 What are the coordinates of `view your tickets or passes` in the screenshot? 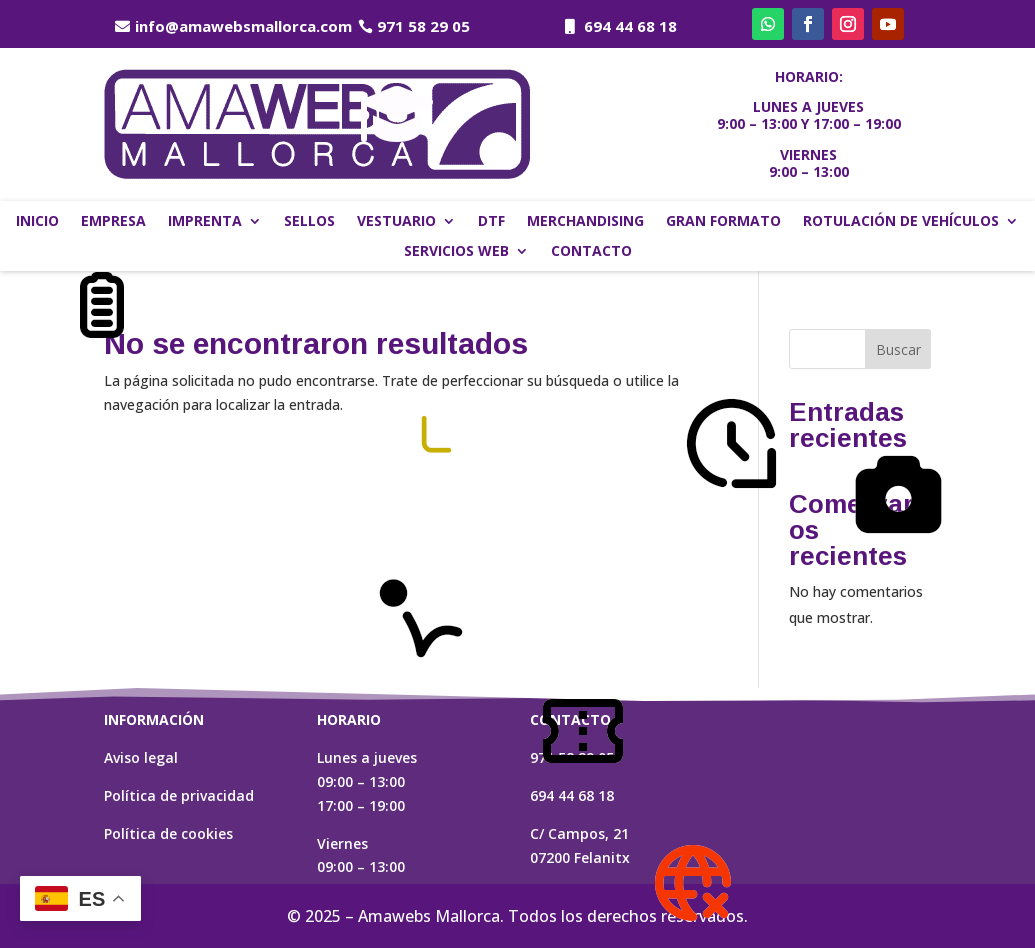 It's located at (583, 731).